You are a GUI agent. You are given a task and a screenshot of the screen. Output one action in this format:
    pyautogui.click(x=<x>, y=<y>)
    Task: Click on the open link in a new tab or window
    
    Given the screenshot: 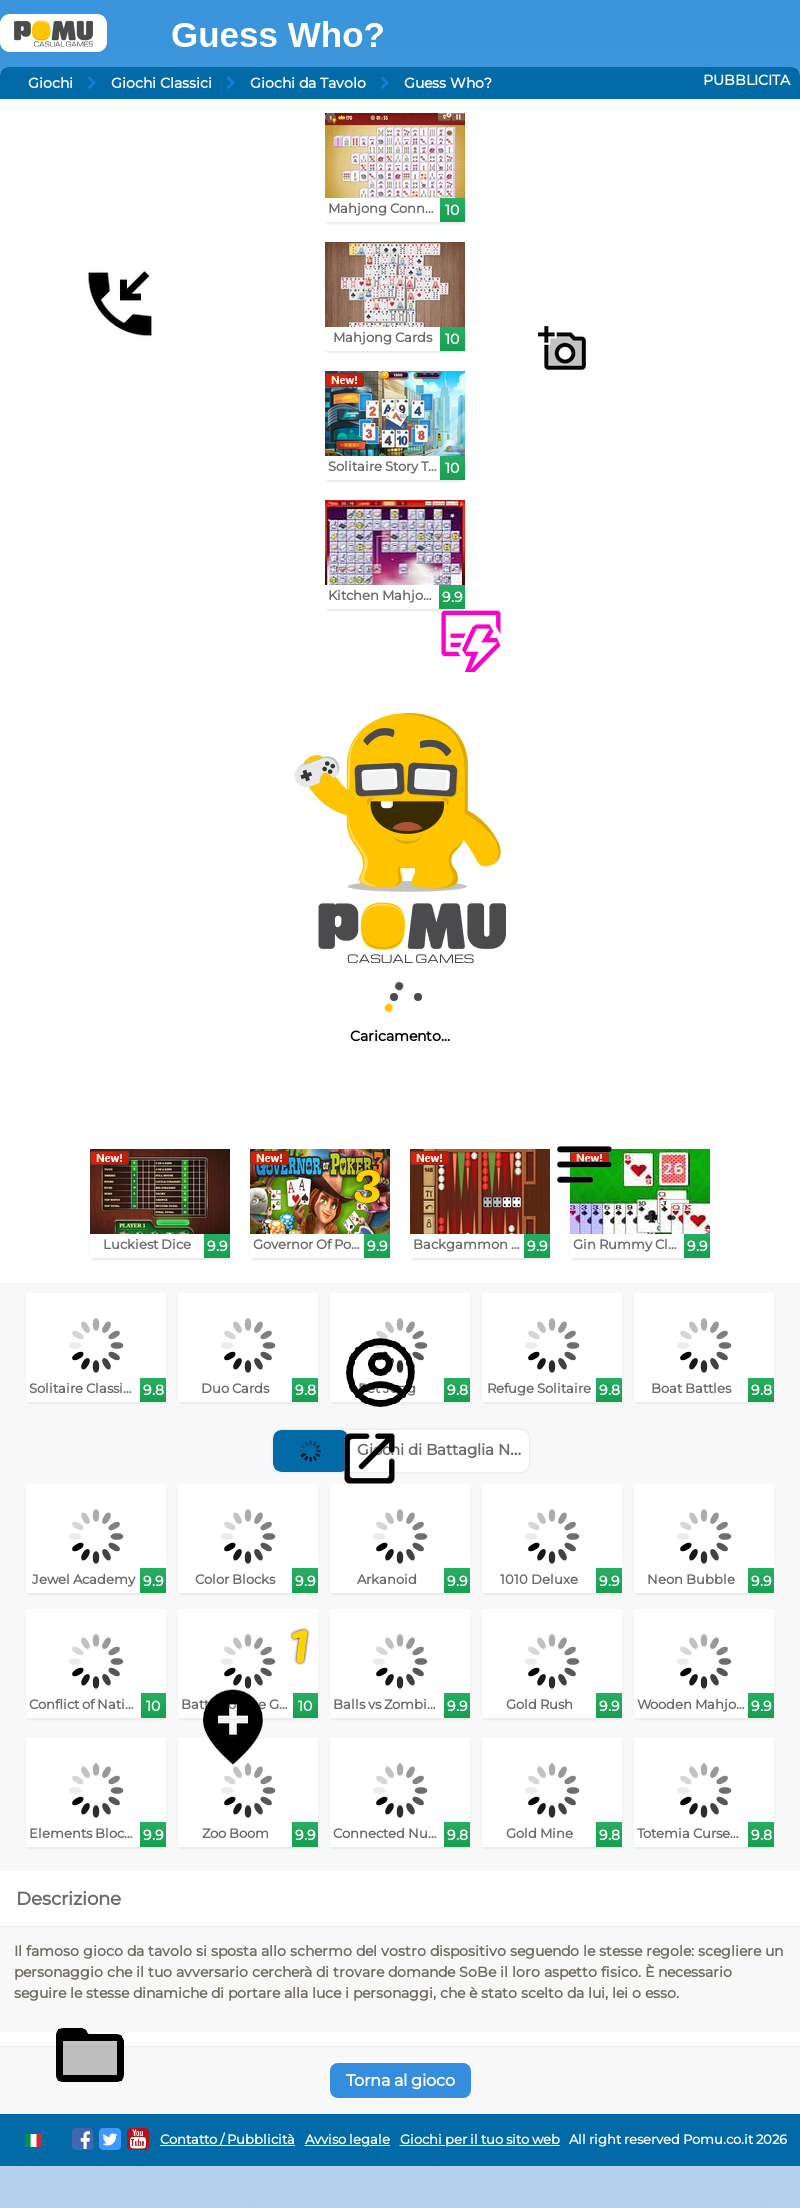 What is the action you would take?
    pyautogui.click(x=369, y=1458)
    